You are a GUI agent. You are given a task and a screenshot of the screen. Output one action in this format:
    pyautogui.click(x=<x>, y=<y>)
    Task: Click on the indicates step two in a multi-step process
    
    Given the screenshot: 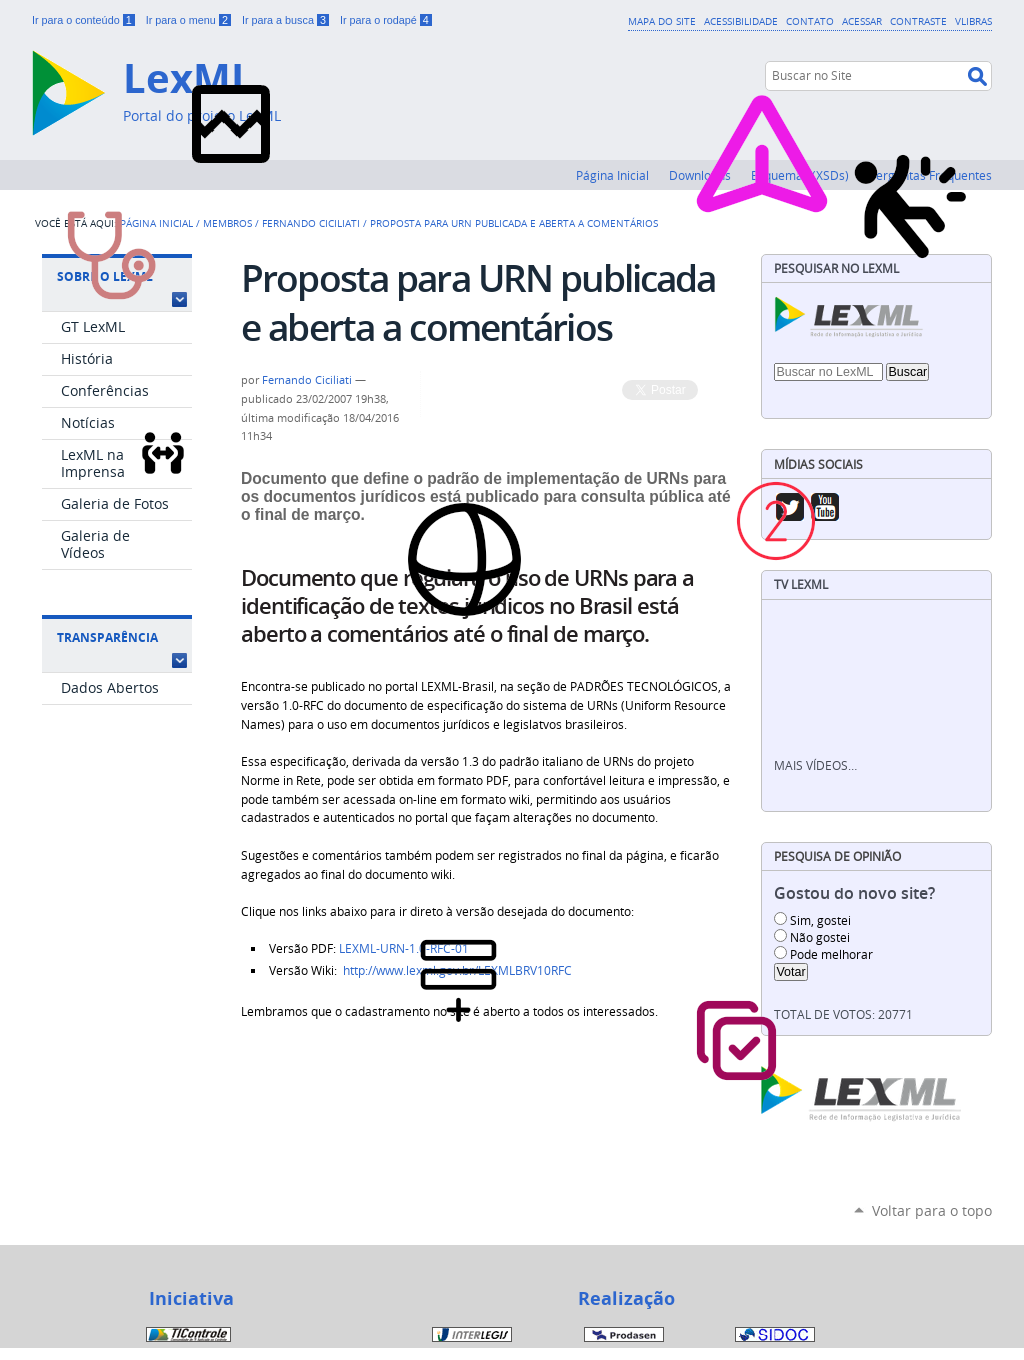 What is the action you would take?
    pyautogui.click(x=776, y=521)
    